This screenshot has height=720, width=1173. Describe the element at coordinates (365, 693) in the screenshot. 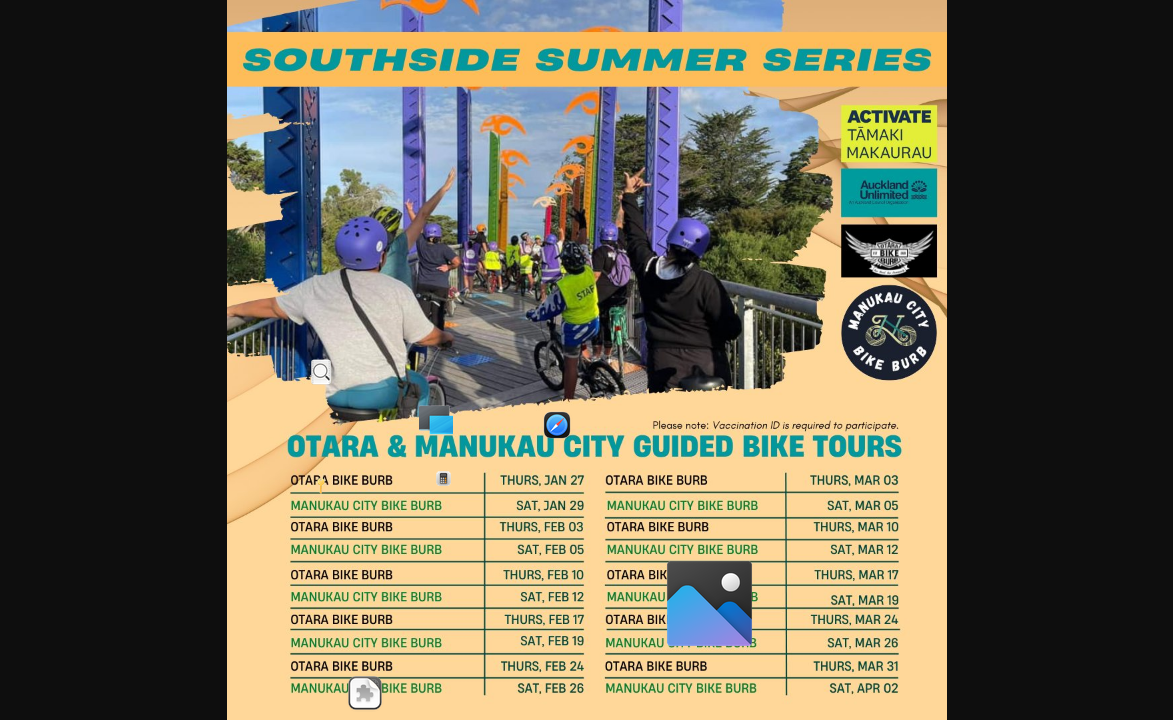

I see `open libreoffice templates` at that location.